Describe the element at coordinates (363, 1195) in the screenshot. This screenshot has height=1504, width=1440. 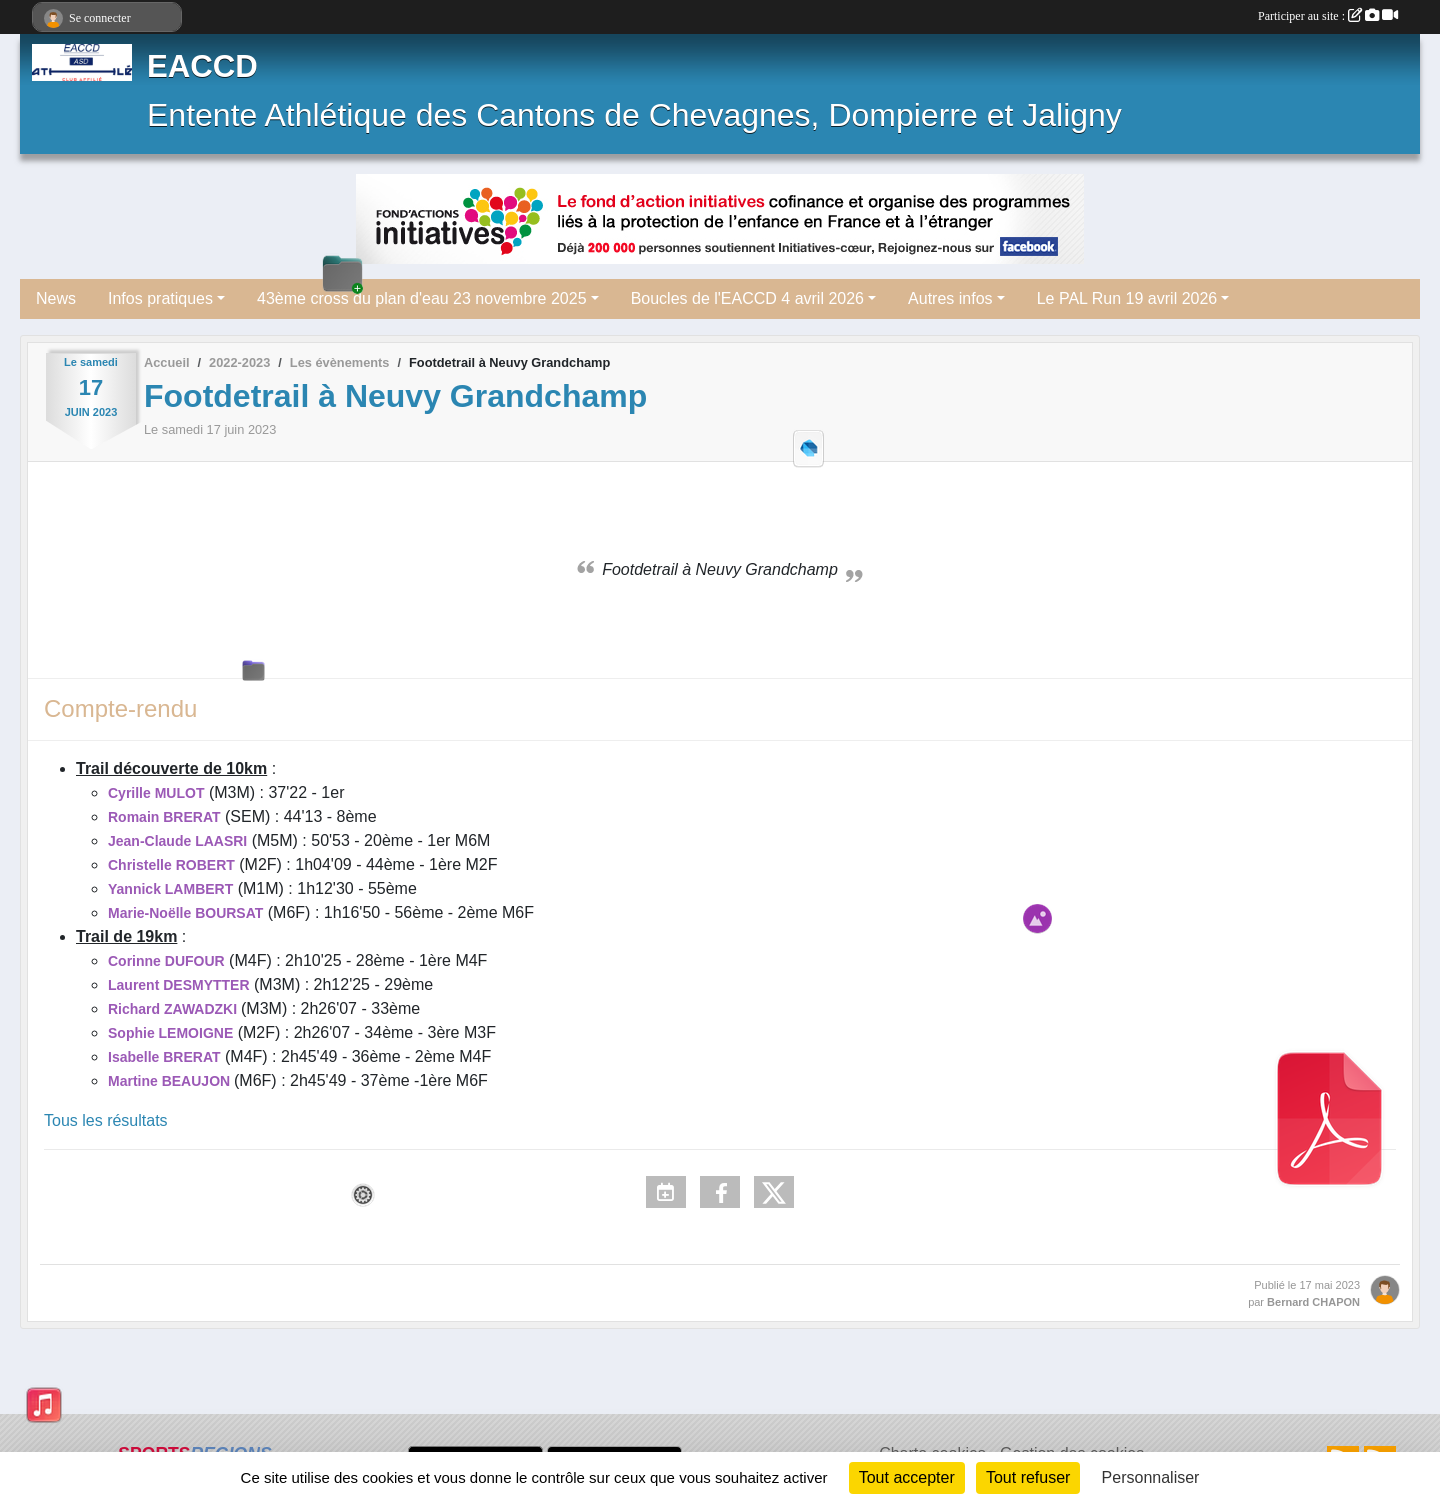
I see `view or edit document properties` at that location.